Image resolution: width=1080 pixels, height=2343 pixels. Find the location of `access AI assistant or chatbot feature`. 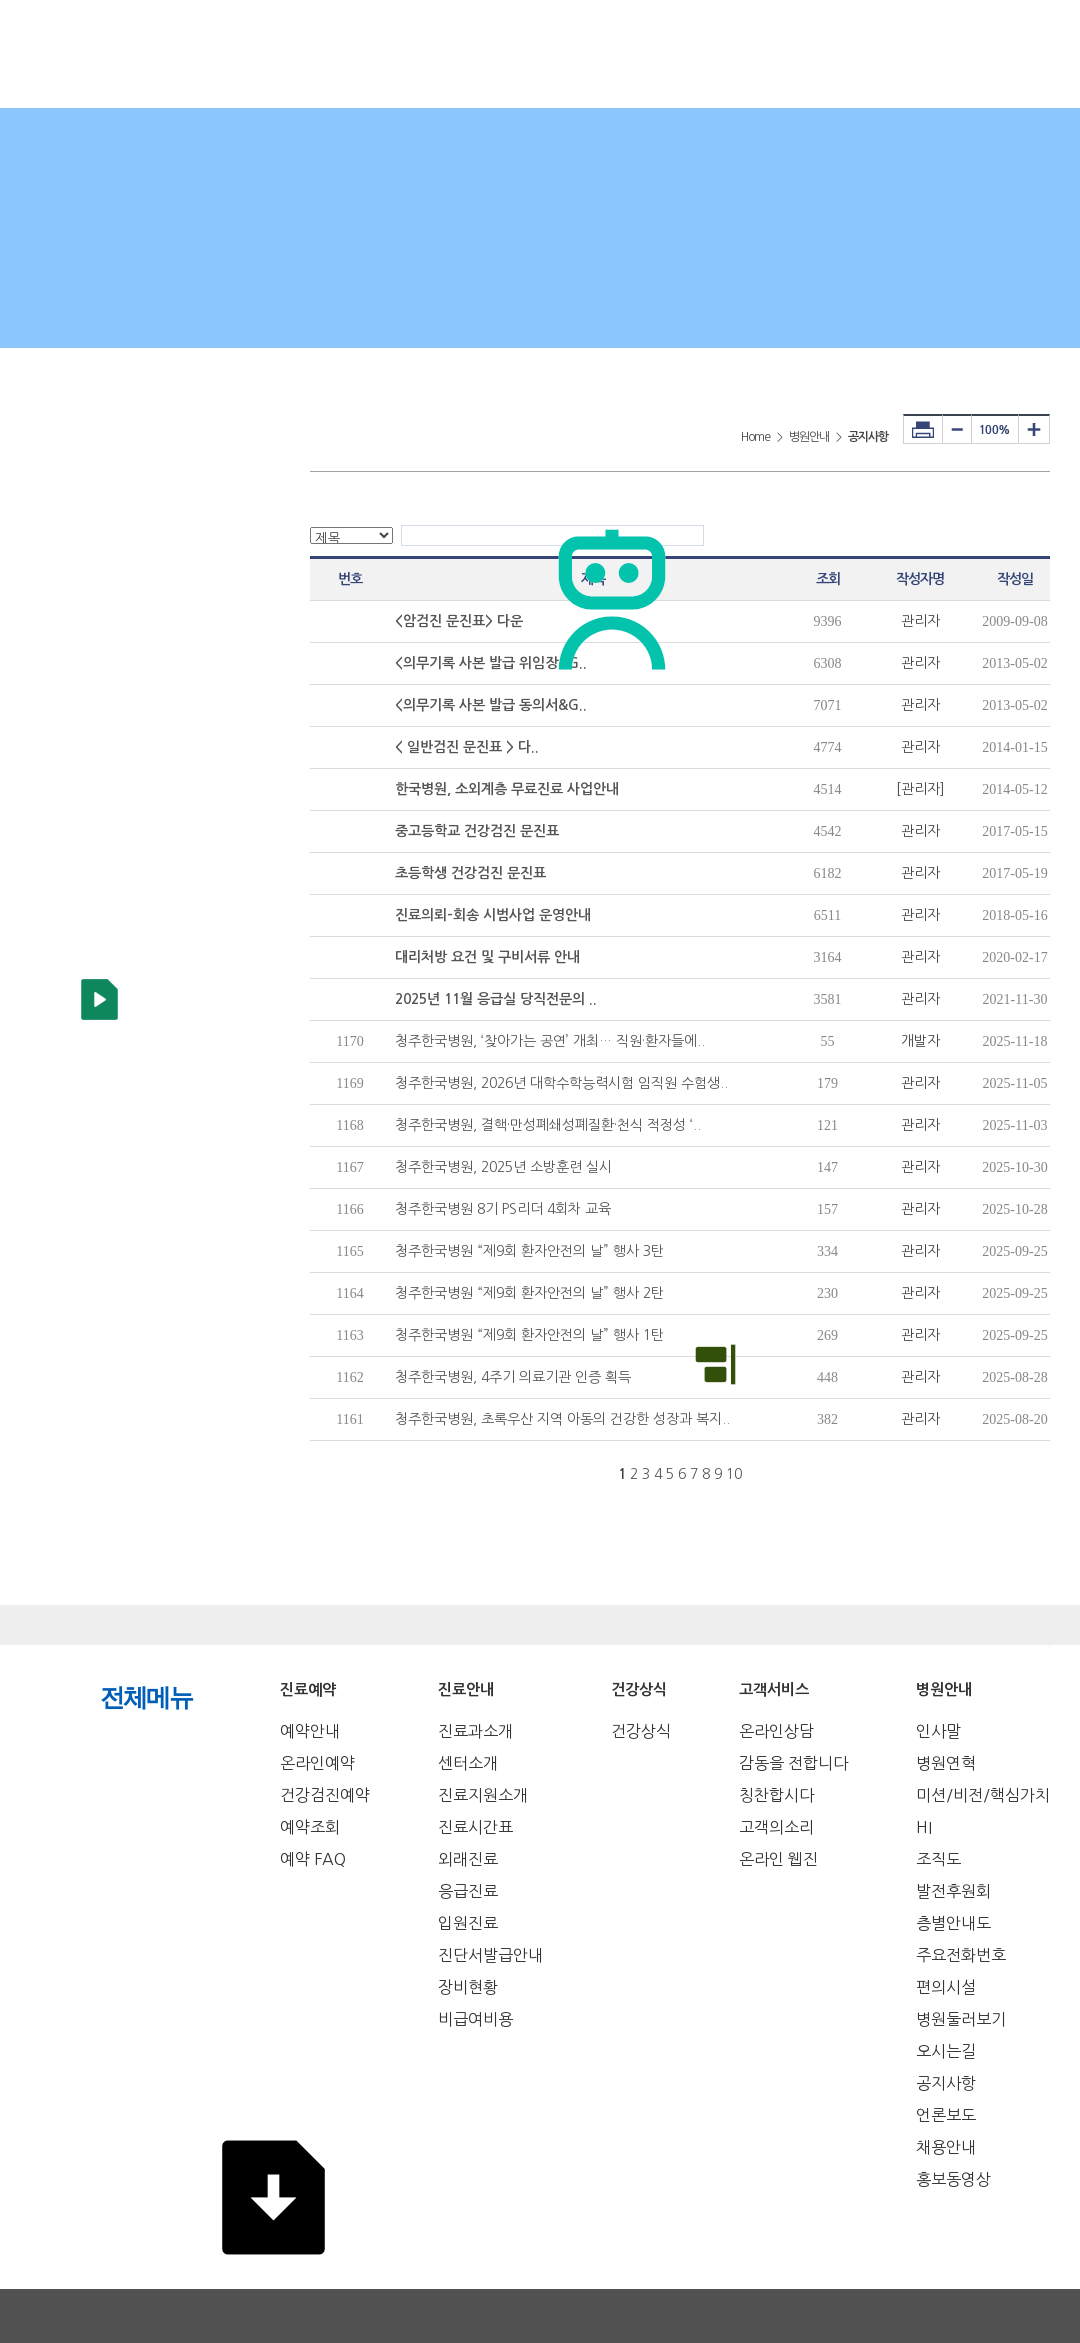

access AI assistant or chatbot feature is located at coordinates (612, 603).